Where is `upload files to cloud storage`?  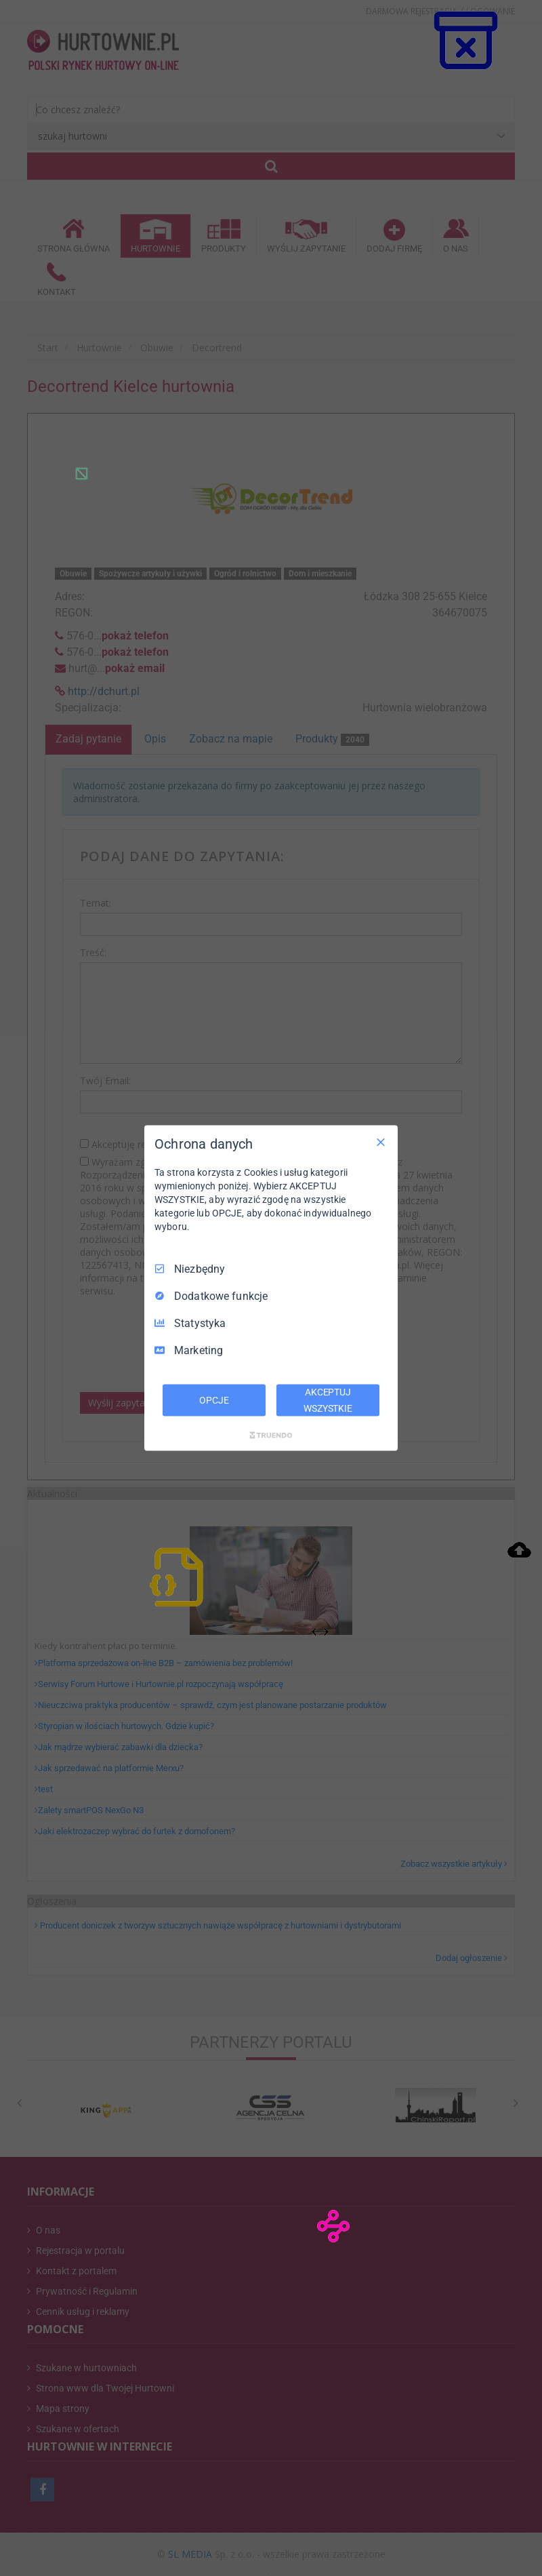 upload files to cloud storage is located at coordinates (519, 1549).